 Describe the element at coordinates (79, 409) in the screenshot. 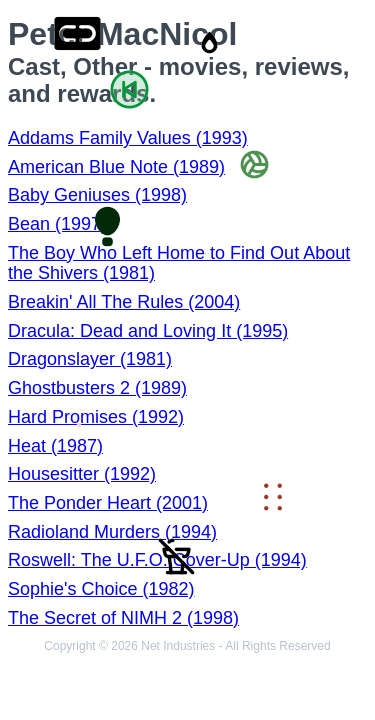

I see `no wifi connection available` at that location.